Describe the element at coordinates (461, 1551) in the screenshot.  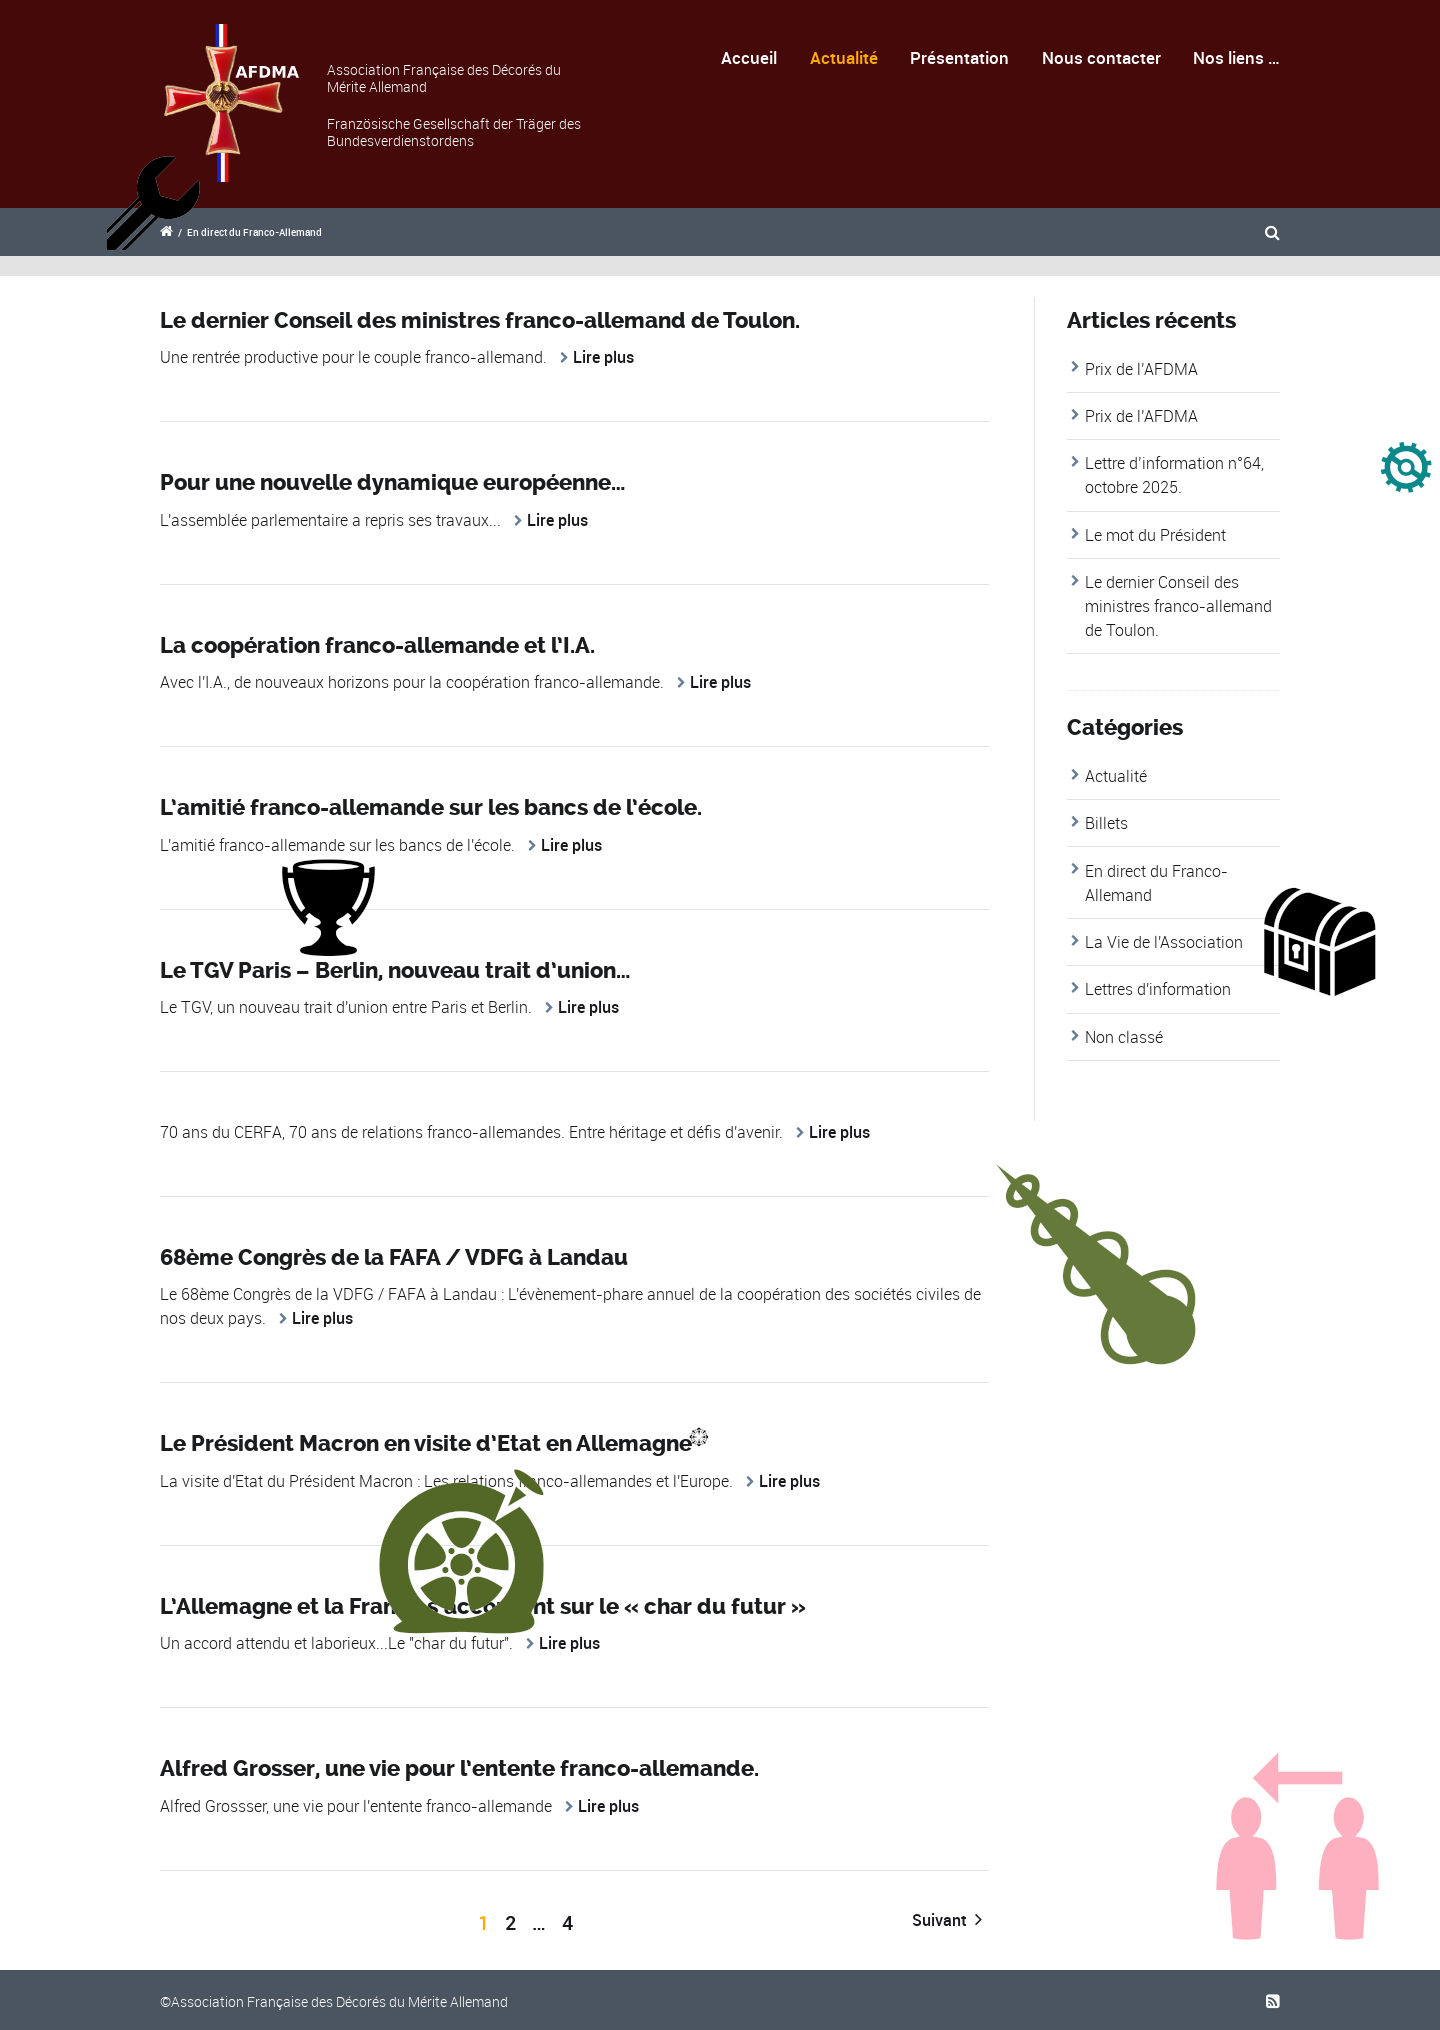
I see `report a flat tire or vehicle issue` at that location.